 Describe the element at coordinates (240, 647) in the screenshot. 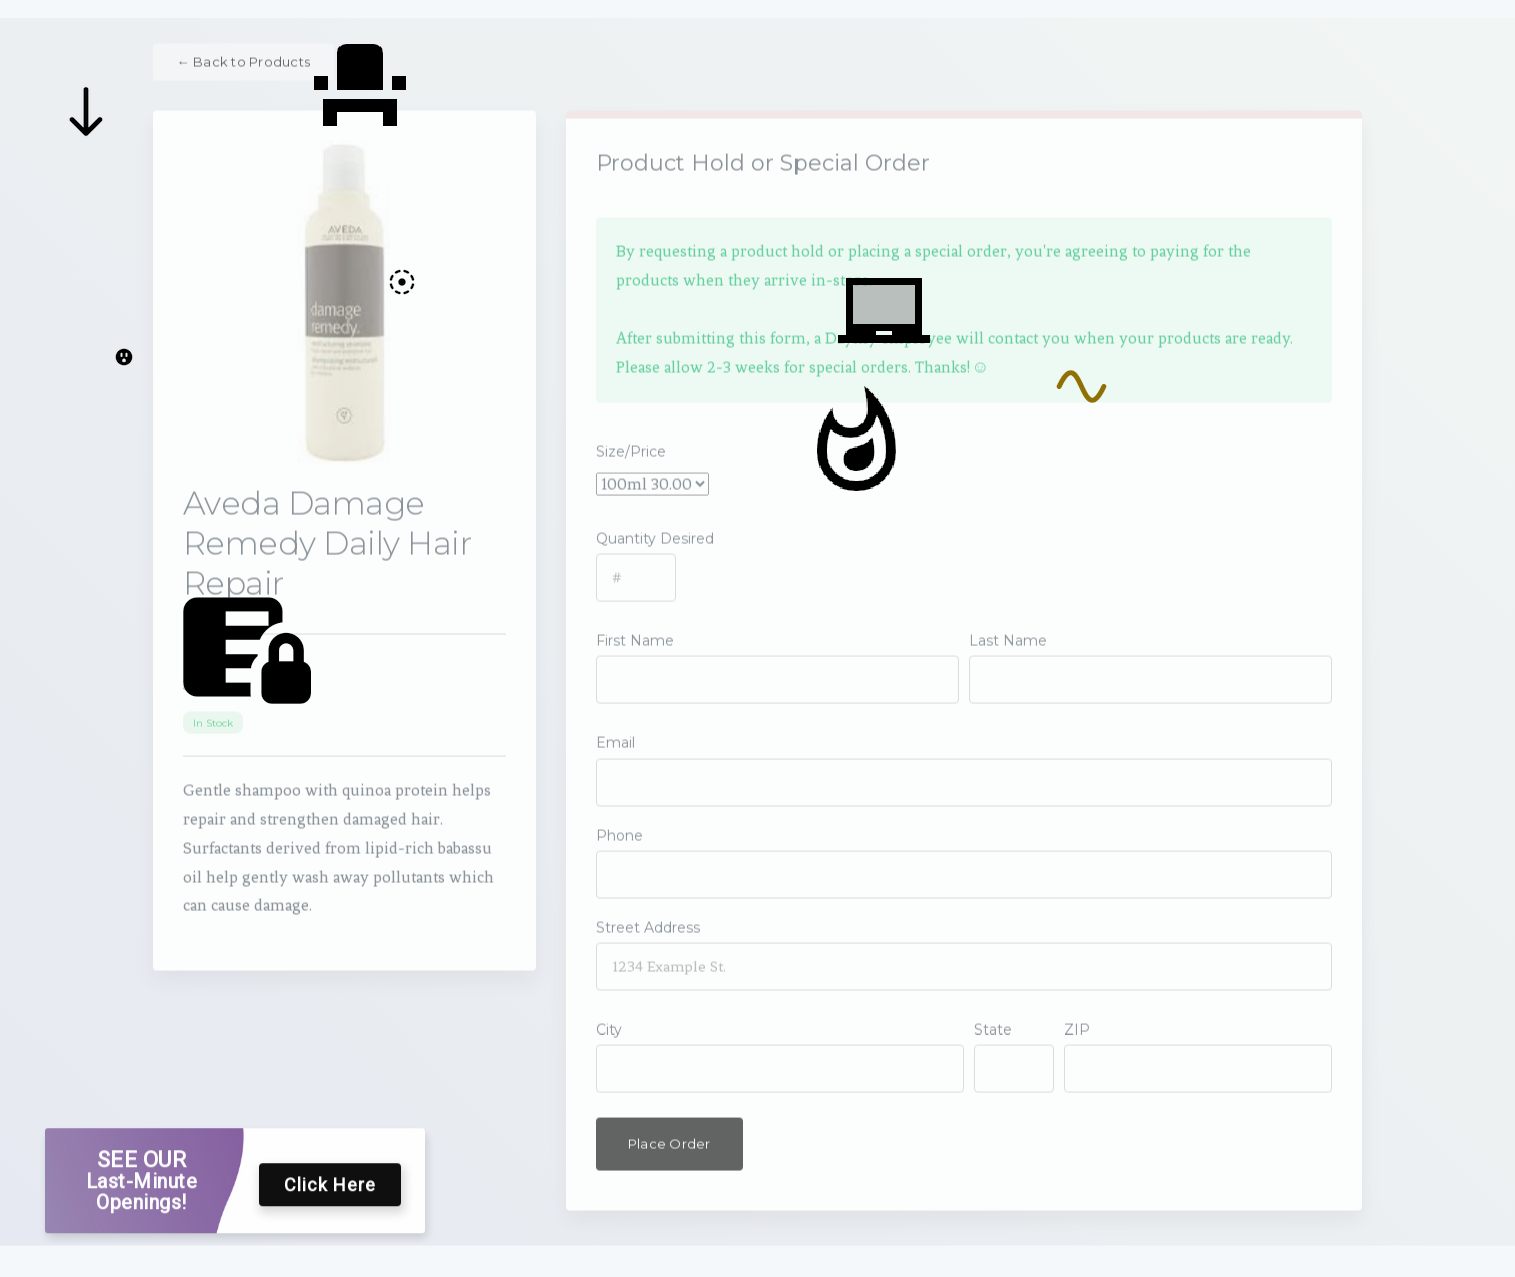

I see `lock a specific row in a spreadsheet or table` at that location.